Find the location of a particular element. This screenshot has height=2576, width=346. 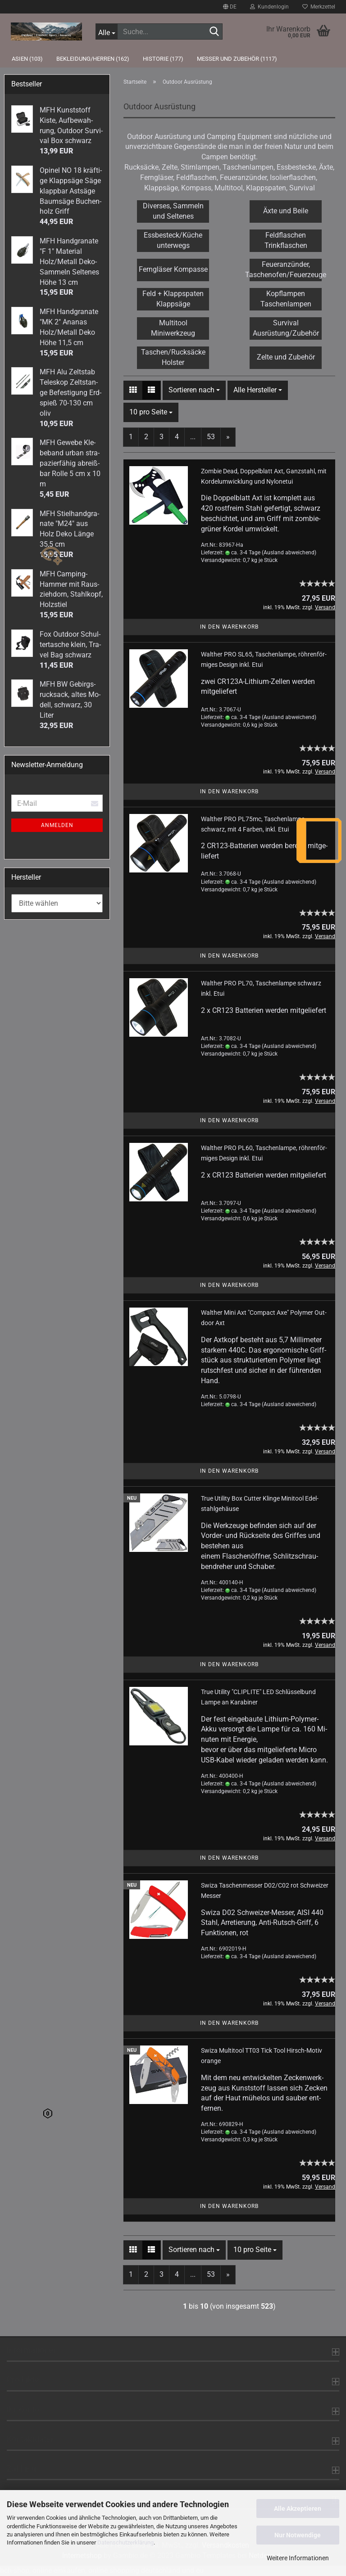

indicates an "O" option or category in a hexagonal badge is located at coordinates (48, 2113).